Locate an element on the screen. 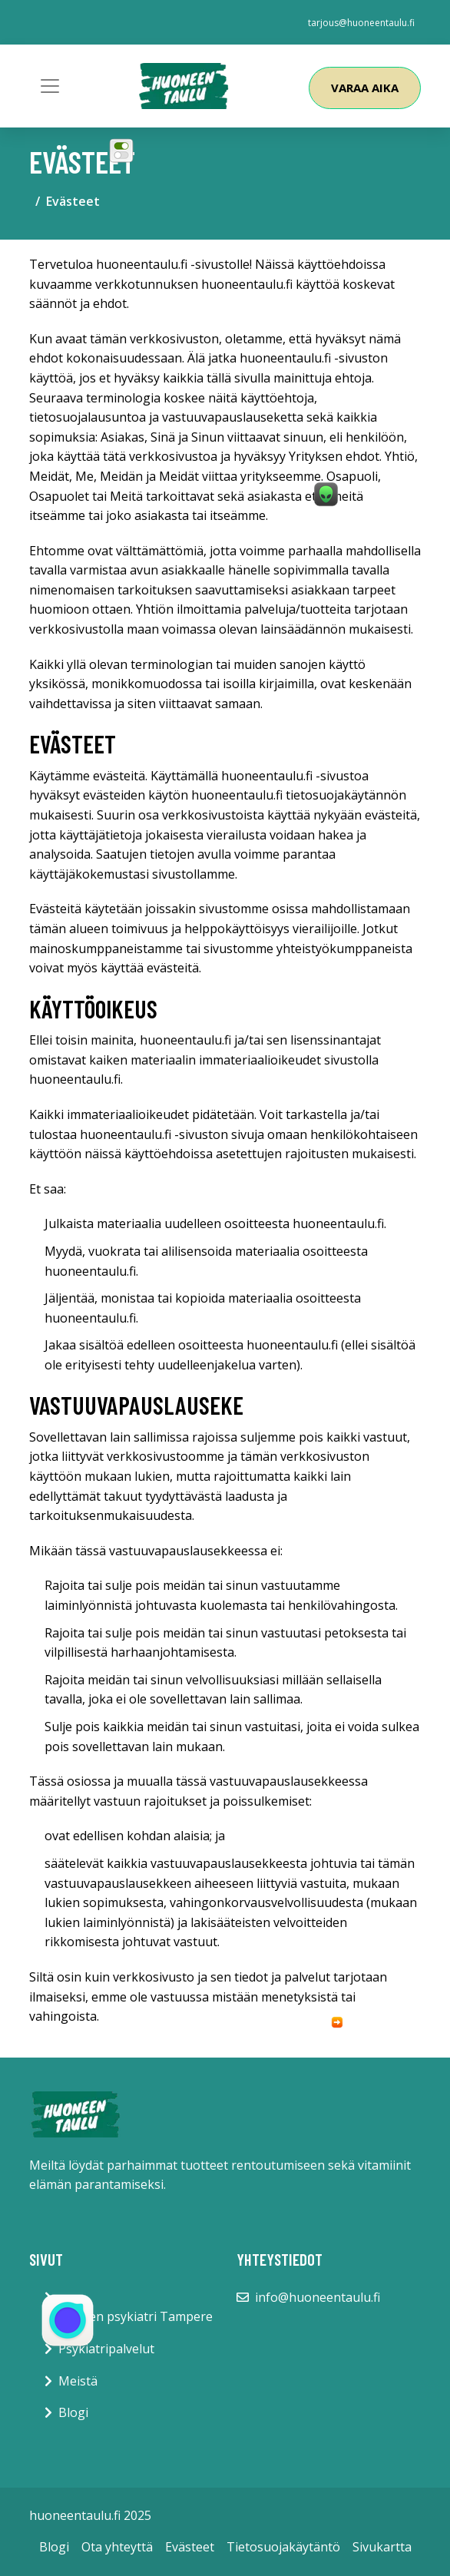 The width and height of the screenshot is (450, 2576). open unity tweak tool settings is located at coordinates (121, 151).